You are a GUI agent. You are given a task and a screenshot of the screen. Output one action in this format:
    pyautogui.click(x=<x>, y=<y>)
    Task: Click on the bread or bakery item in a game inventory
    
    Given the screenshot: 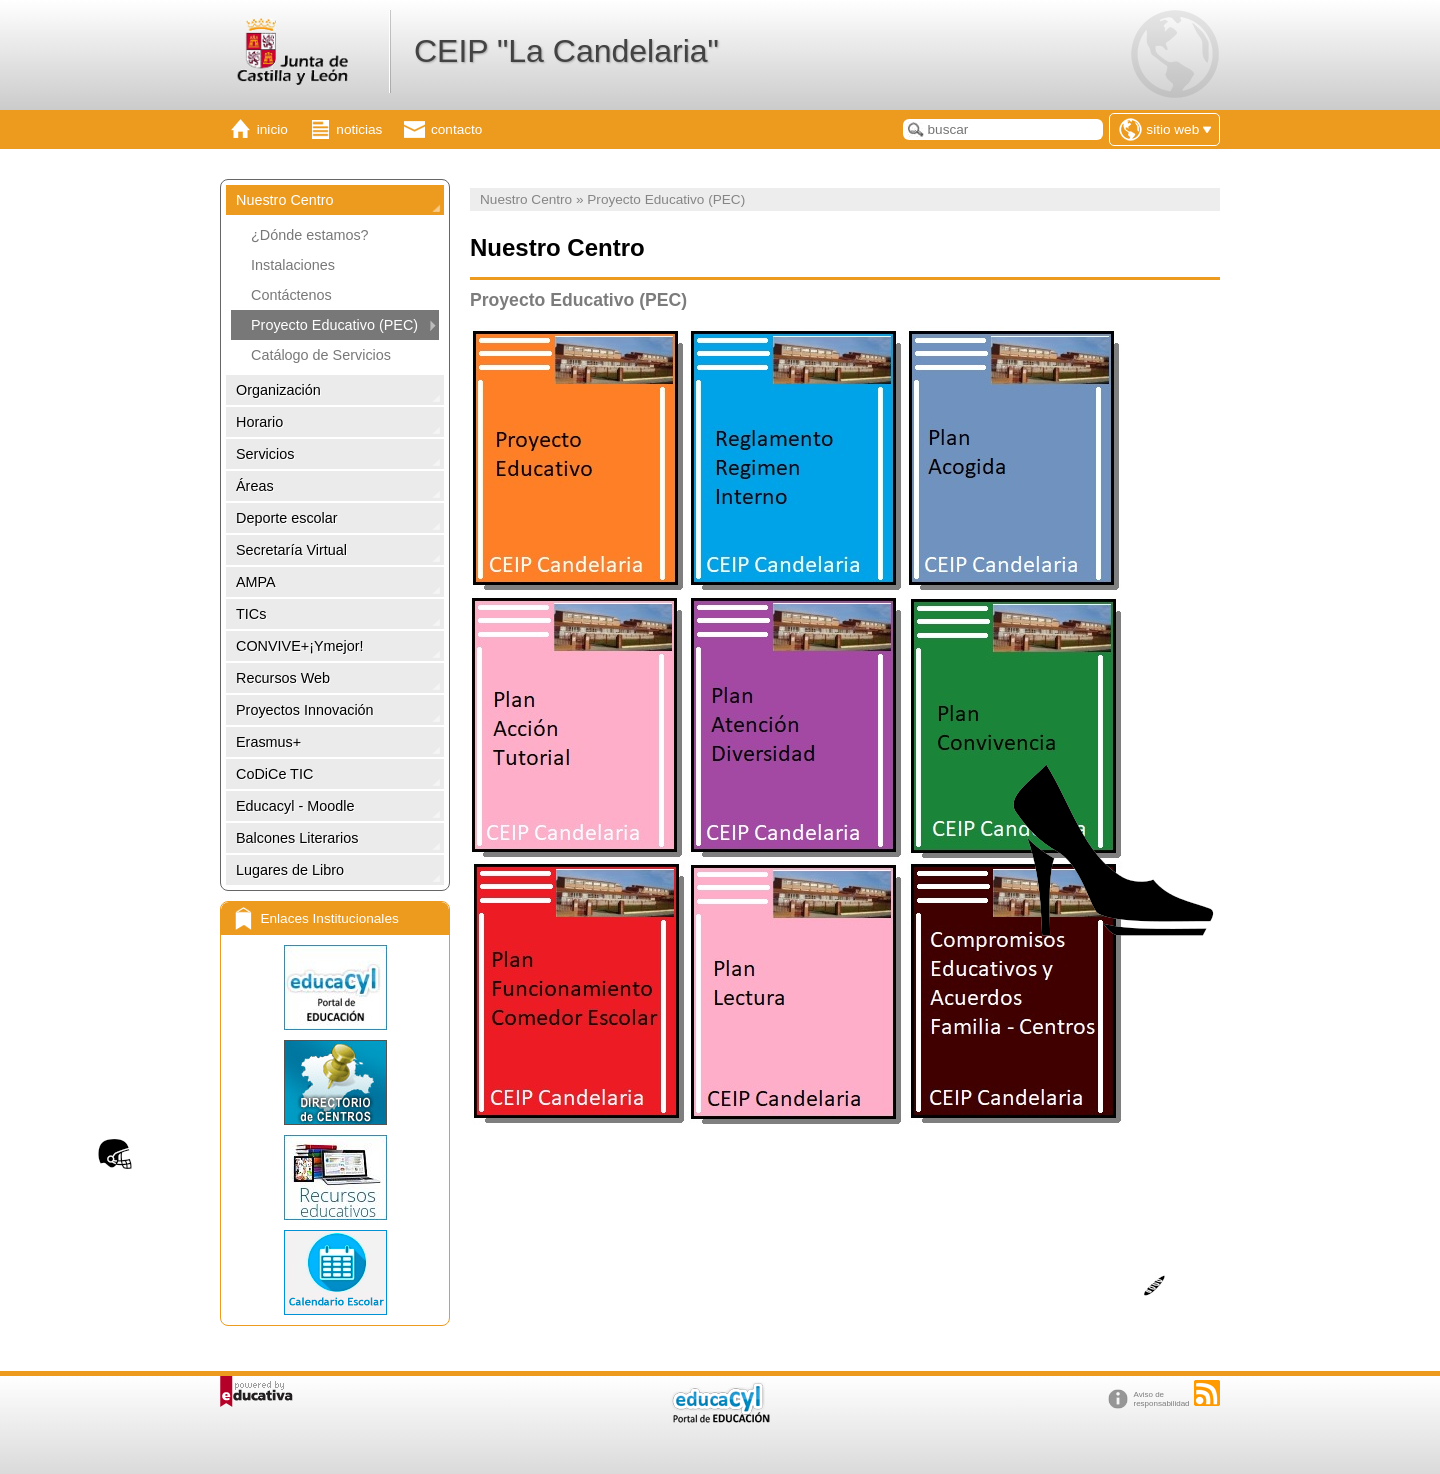 What is the action you would take?
    pyautogui.click(x=1154, y=1285)
    